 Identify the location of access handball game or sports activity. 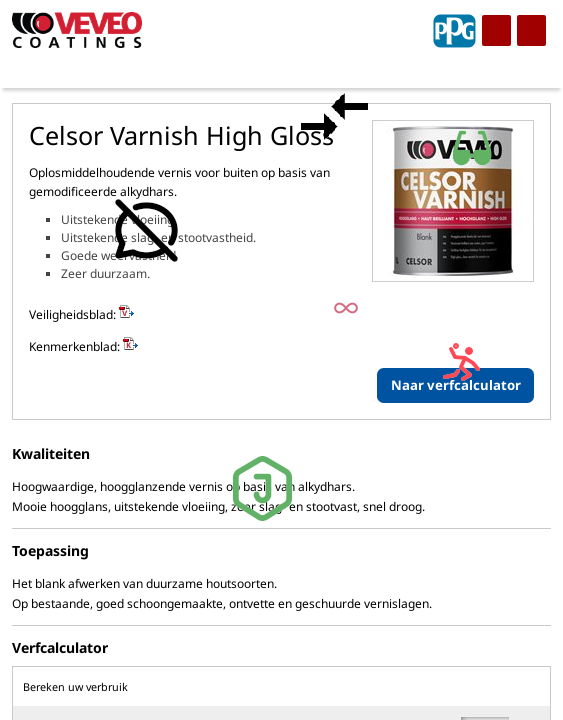
(461, 361).